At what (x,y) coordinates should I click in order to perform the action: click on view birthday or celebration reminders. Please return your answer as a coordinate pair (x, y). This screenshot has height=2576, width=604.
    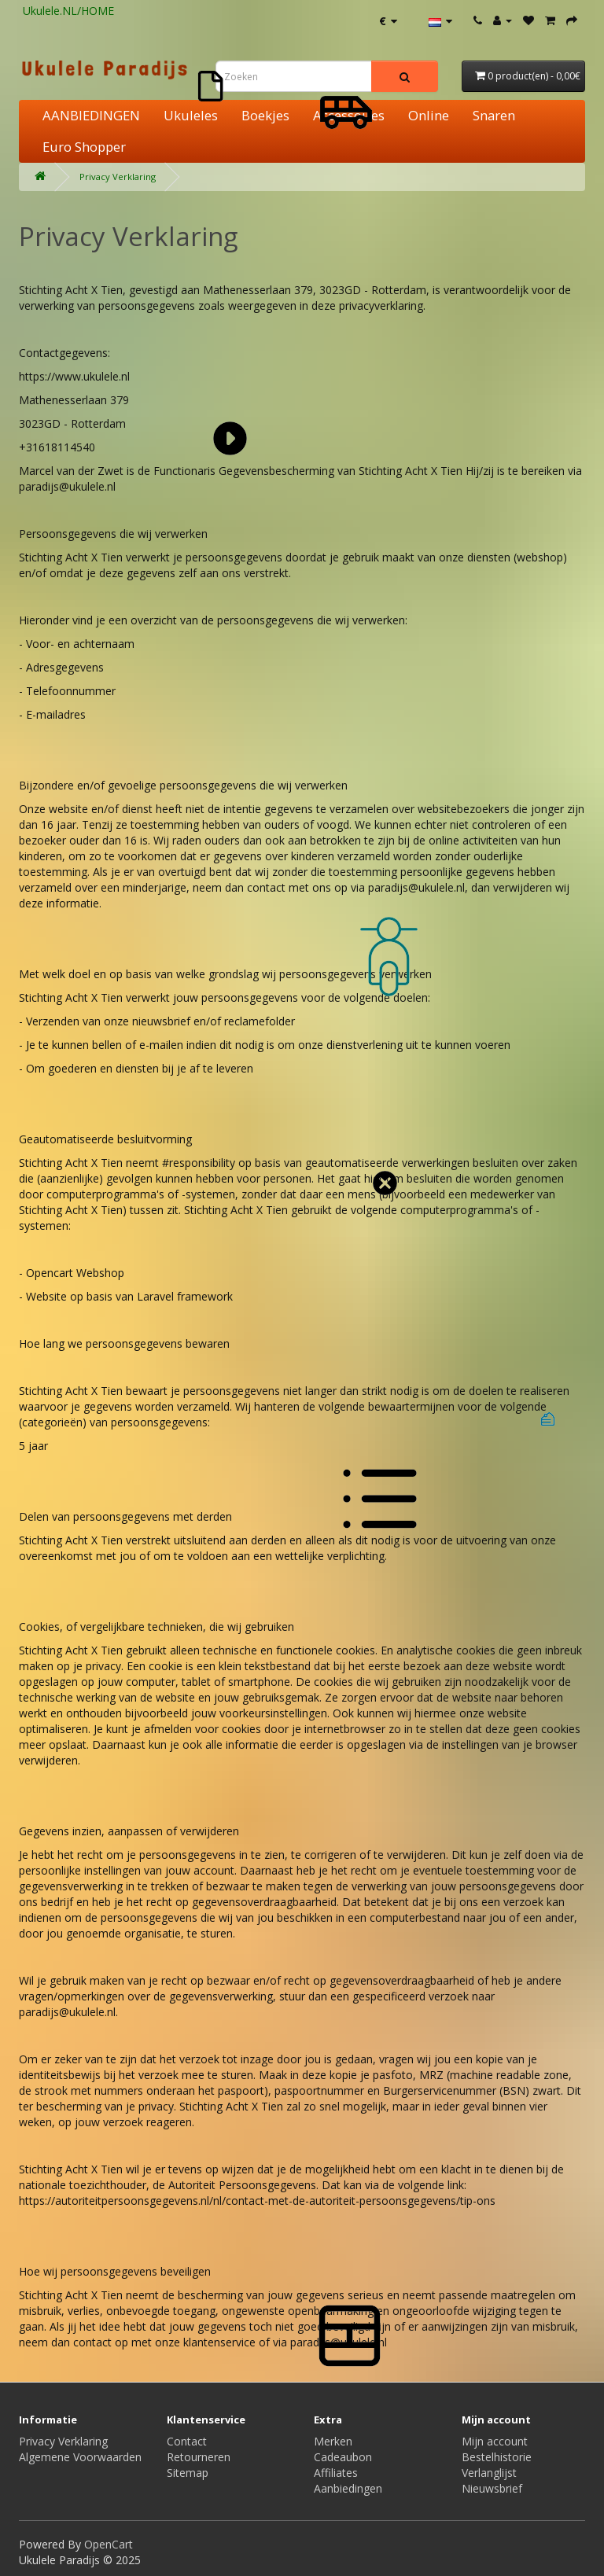
    Looking at the image, I should click on (547, 1419).